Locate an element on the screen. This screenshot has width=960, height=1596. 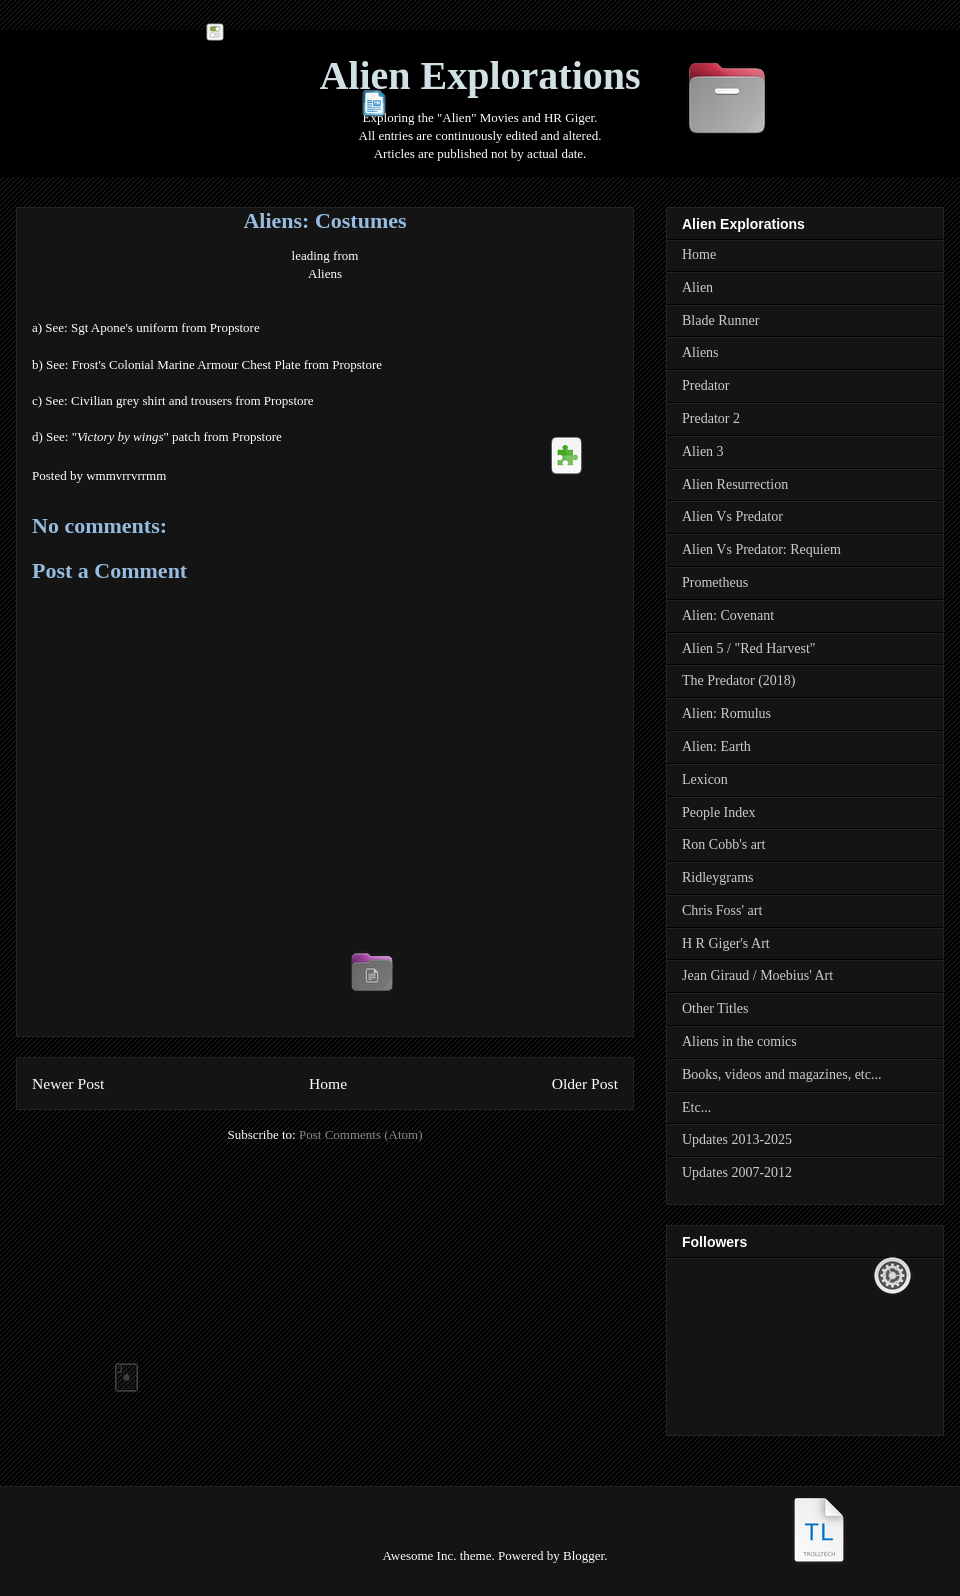
open system settings is located at coordinates (892, 1275).